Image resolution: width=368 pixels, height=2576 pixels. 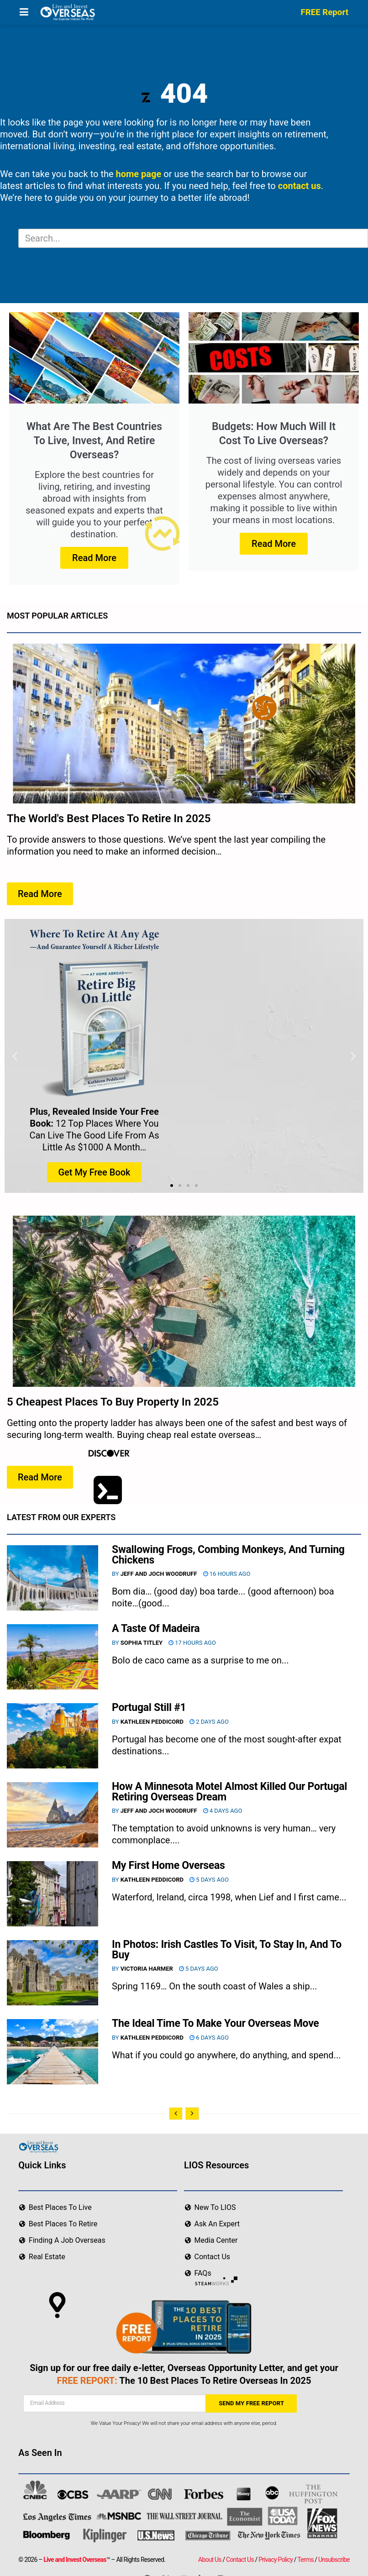 I want to click on access steamworks developer portal, so click(x=216, y=2281).